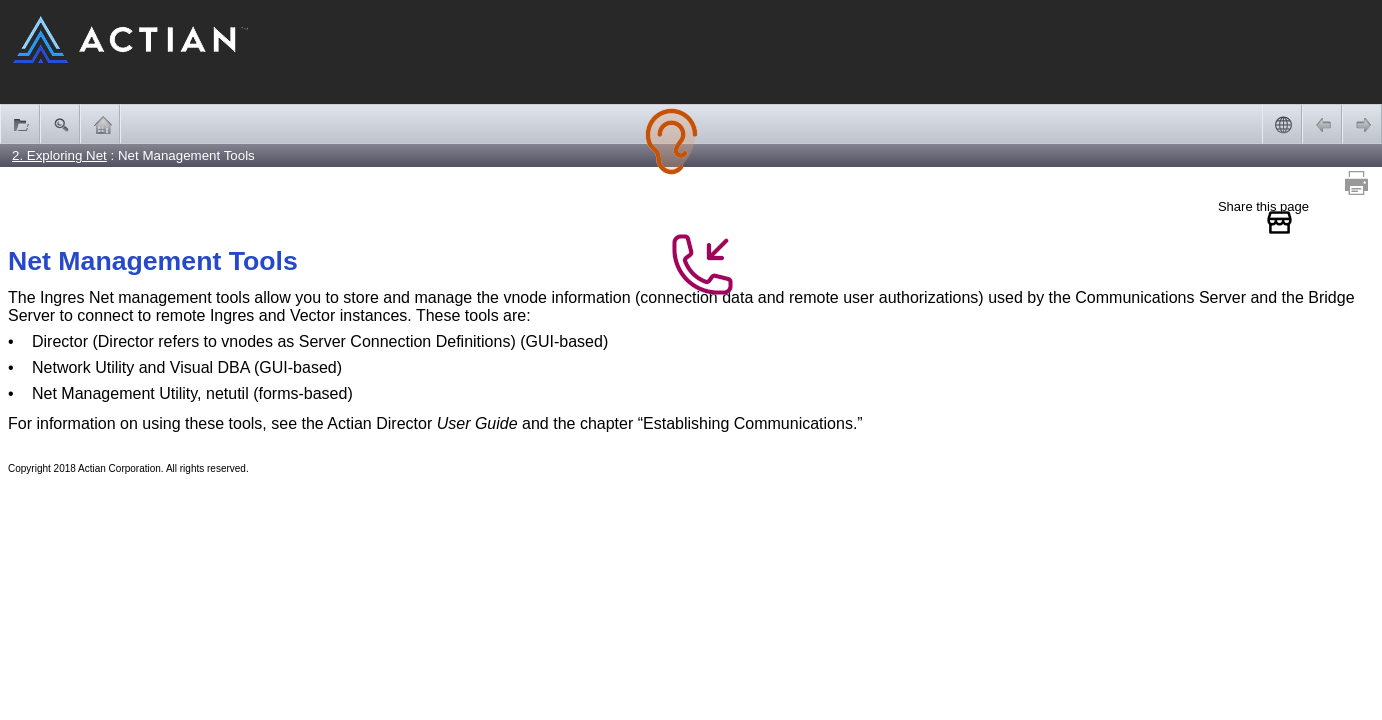 The image size is (1382, 720). I want to click on incoming call notification, so click(702, 264).